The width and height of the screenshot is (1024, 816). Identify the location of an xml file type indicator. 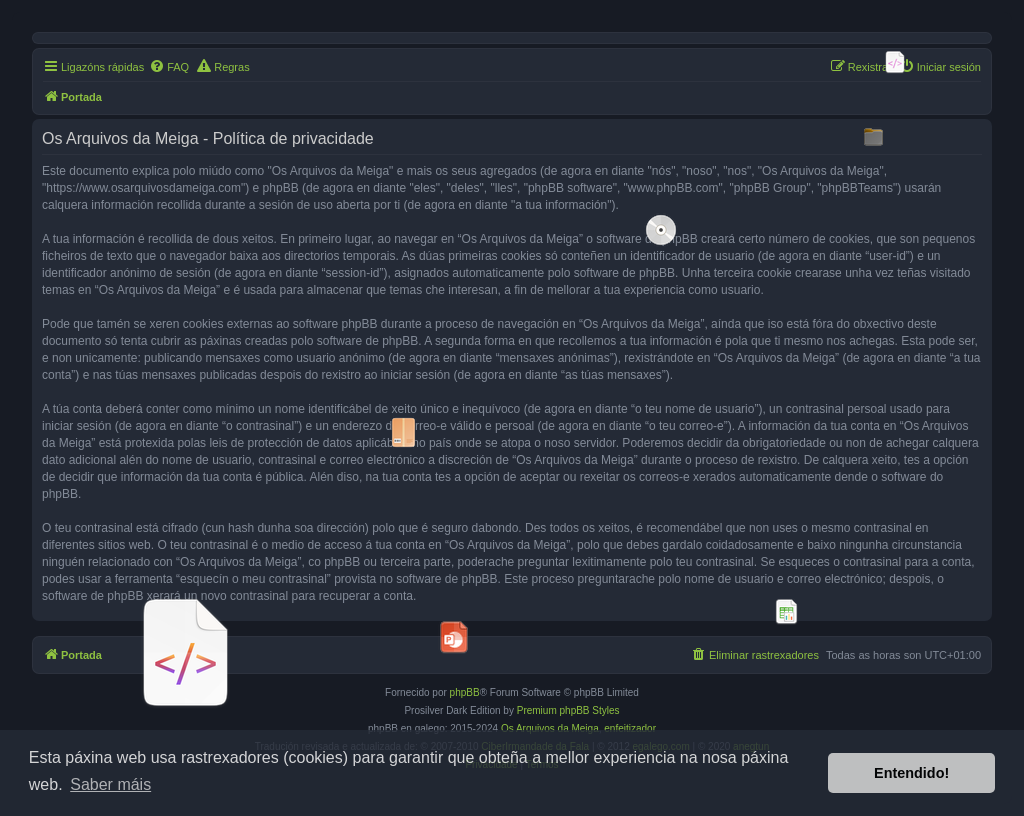
(895, 62).